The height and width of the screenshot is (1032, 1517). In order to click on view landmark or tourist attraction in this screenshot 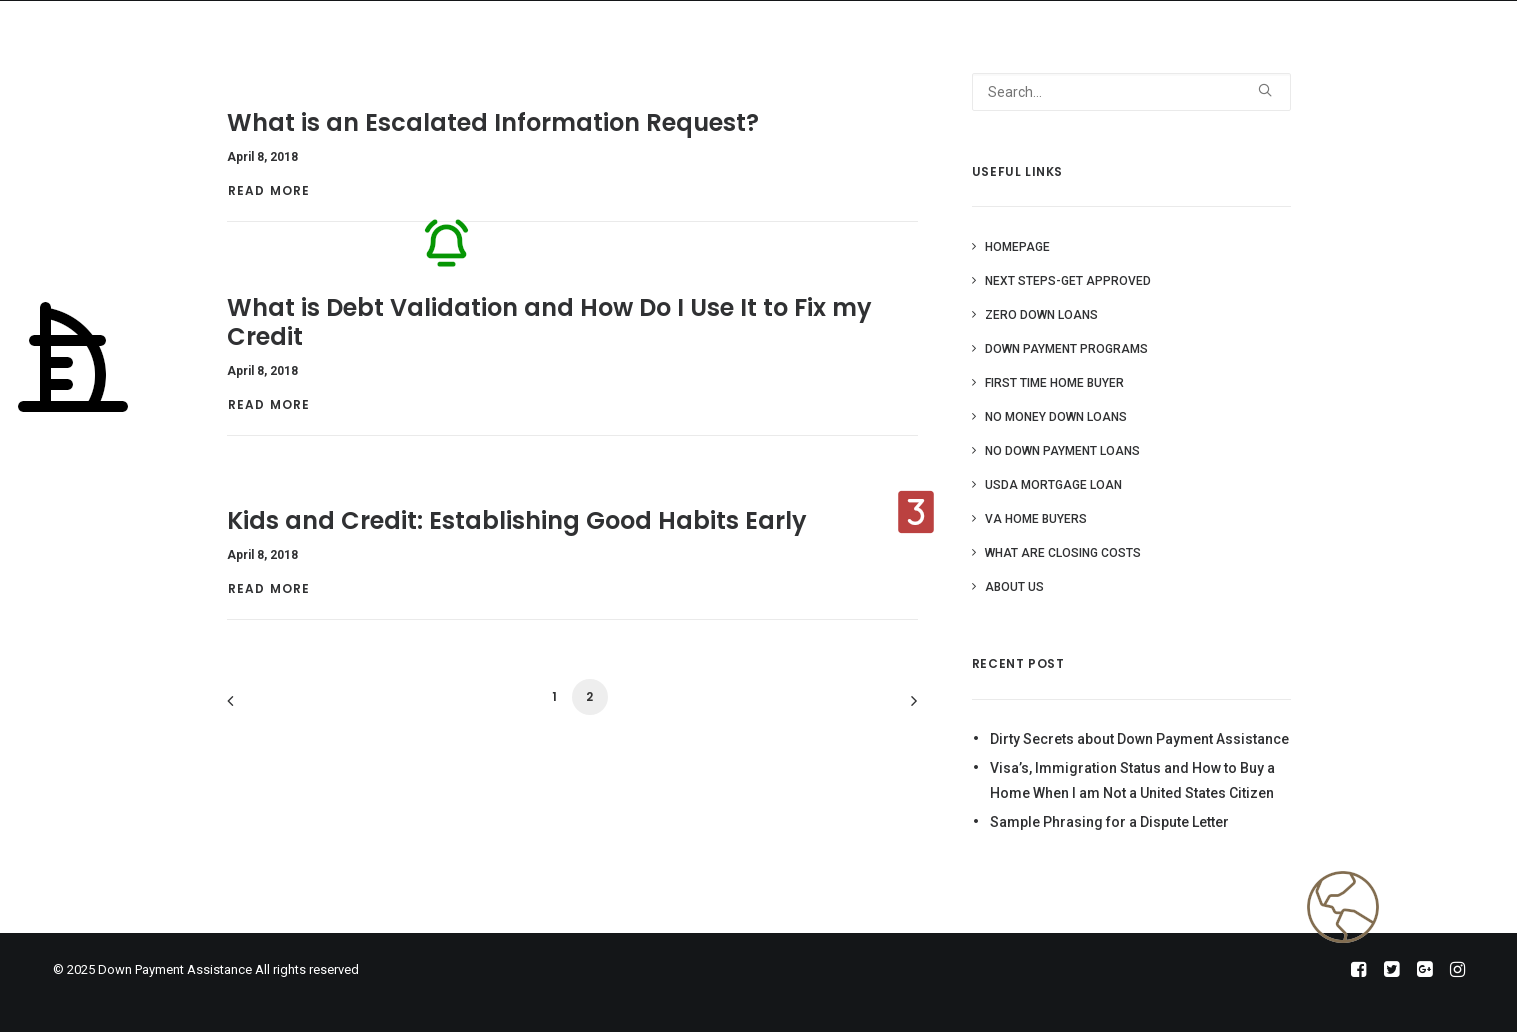, I will do `click(73, 357)`.